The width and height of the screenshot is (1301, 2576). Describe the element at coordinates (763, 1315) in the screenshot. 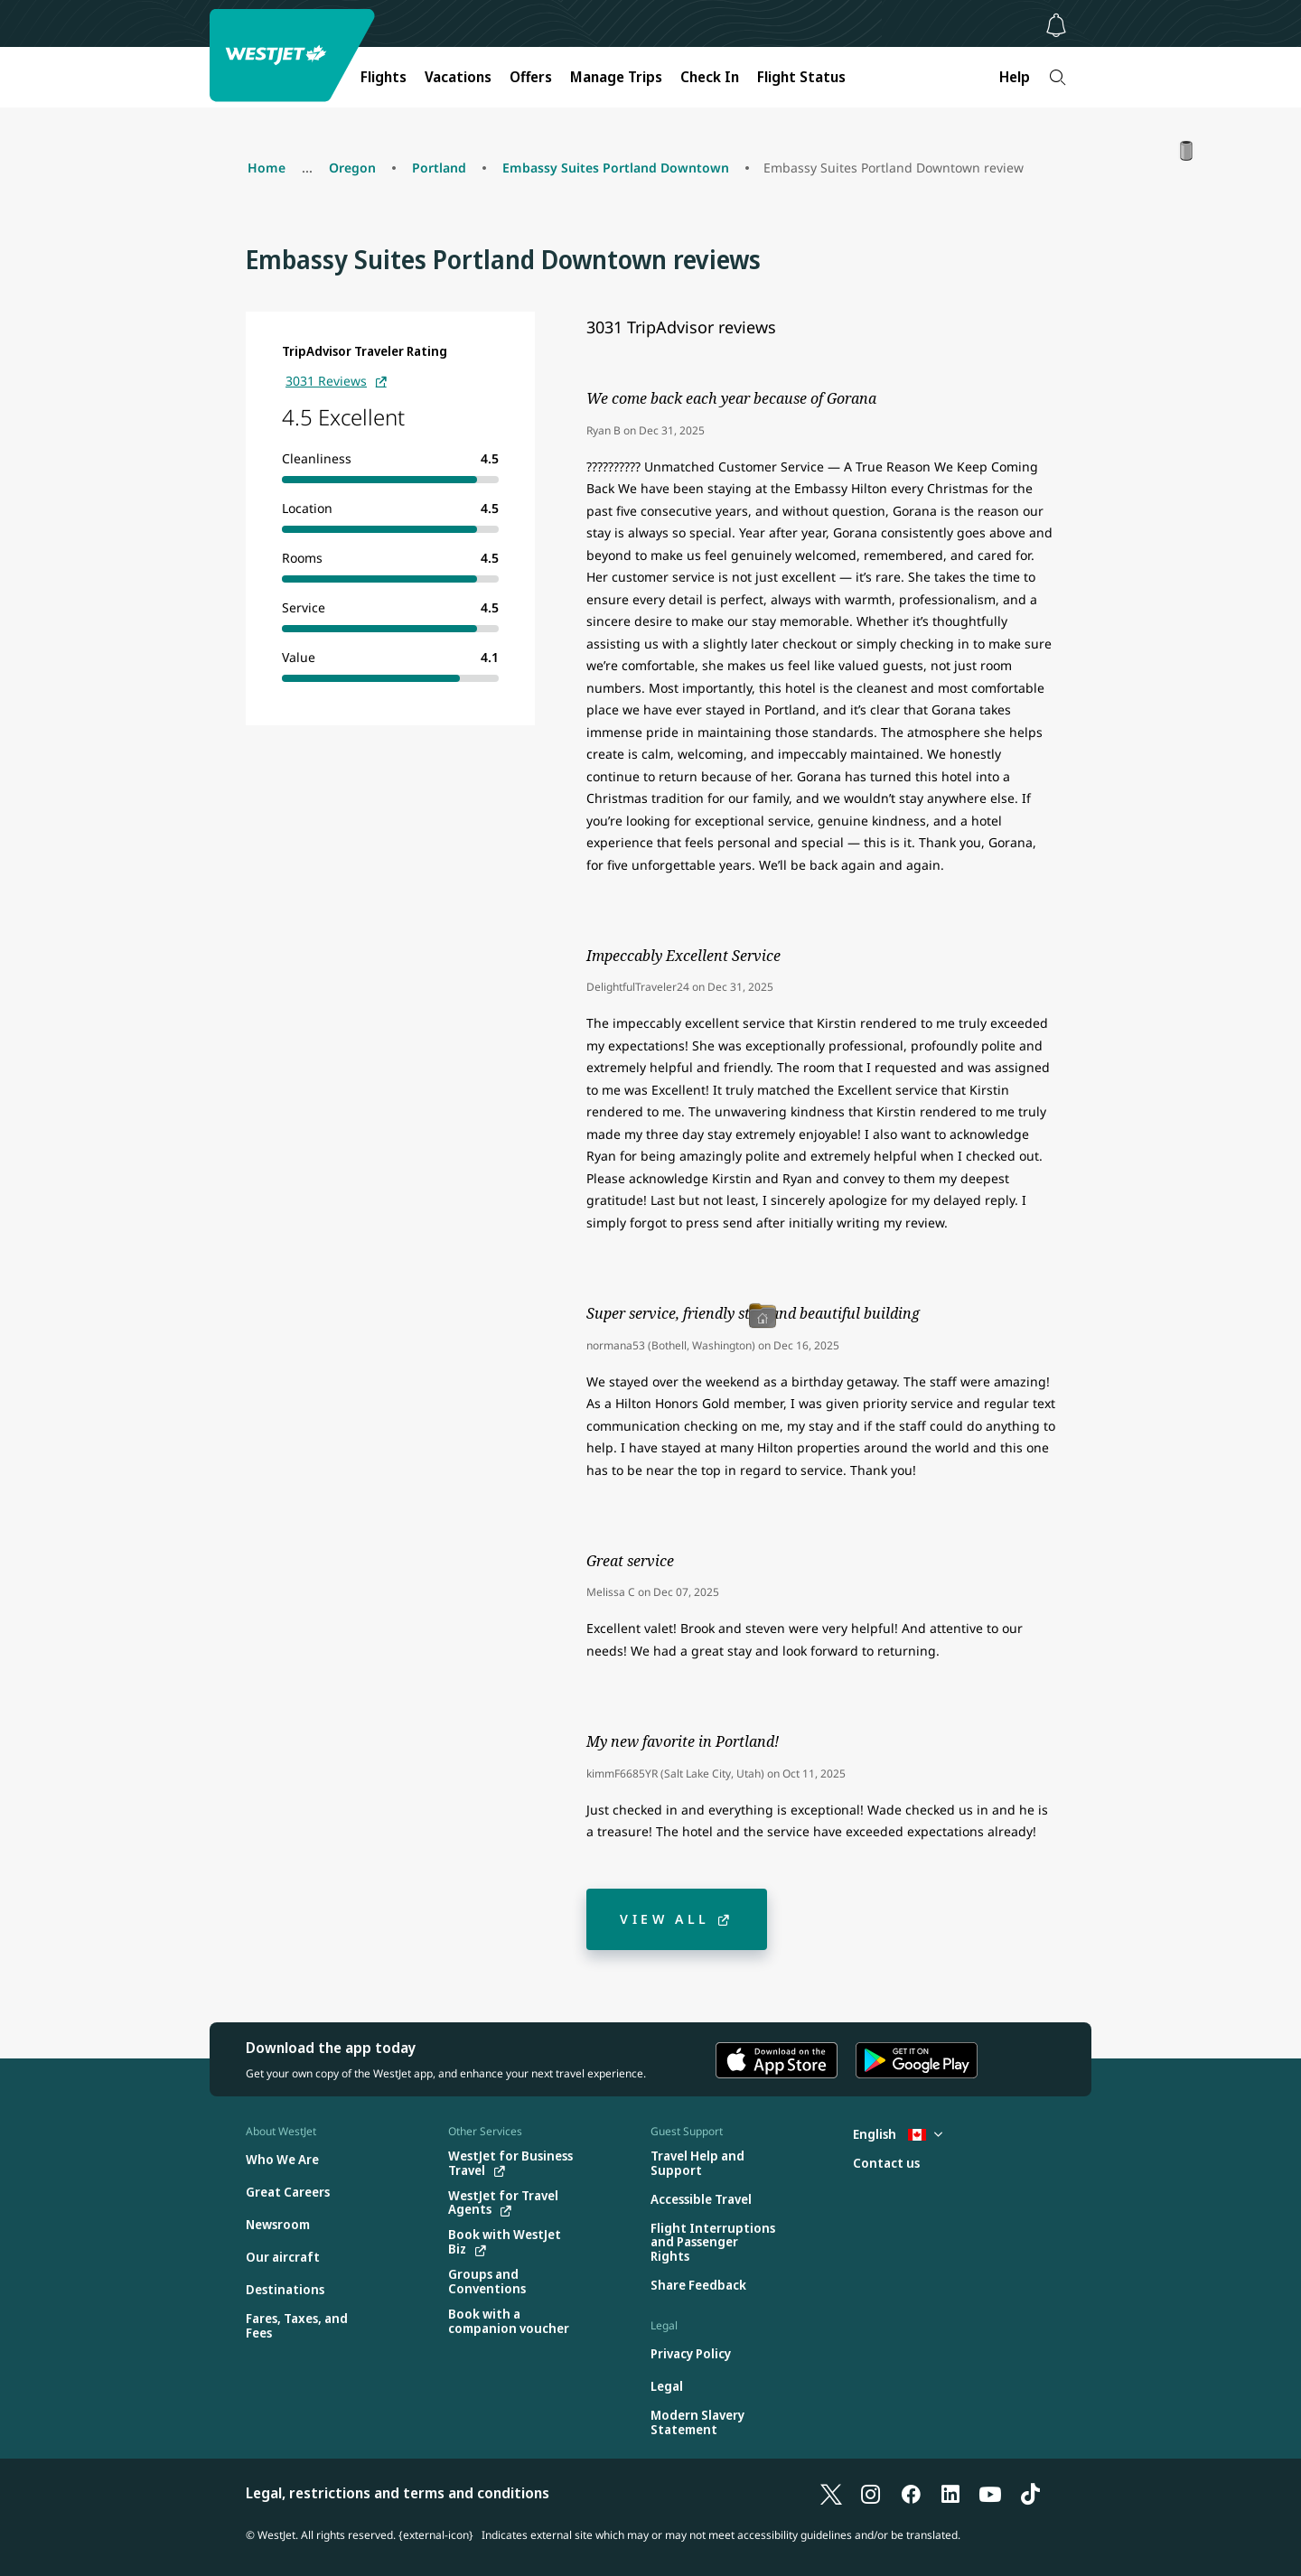

I see `access your home folder` at that location.